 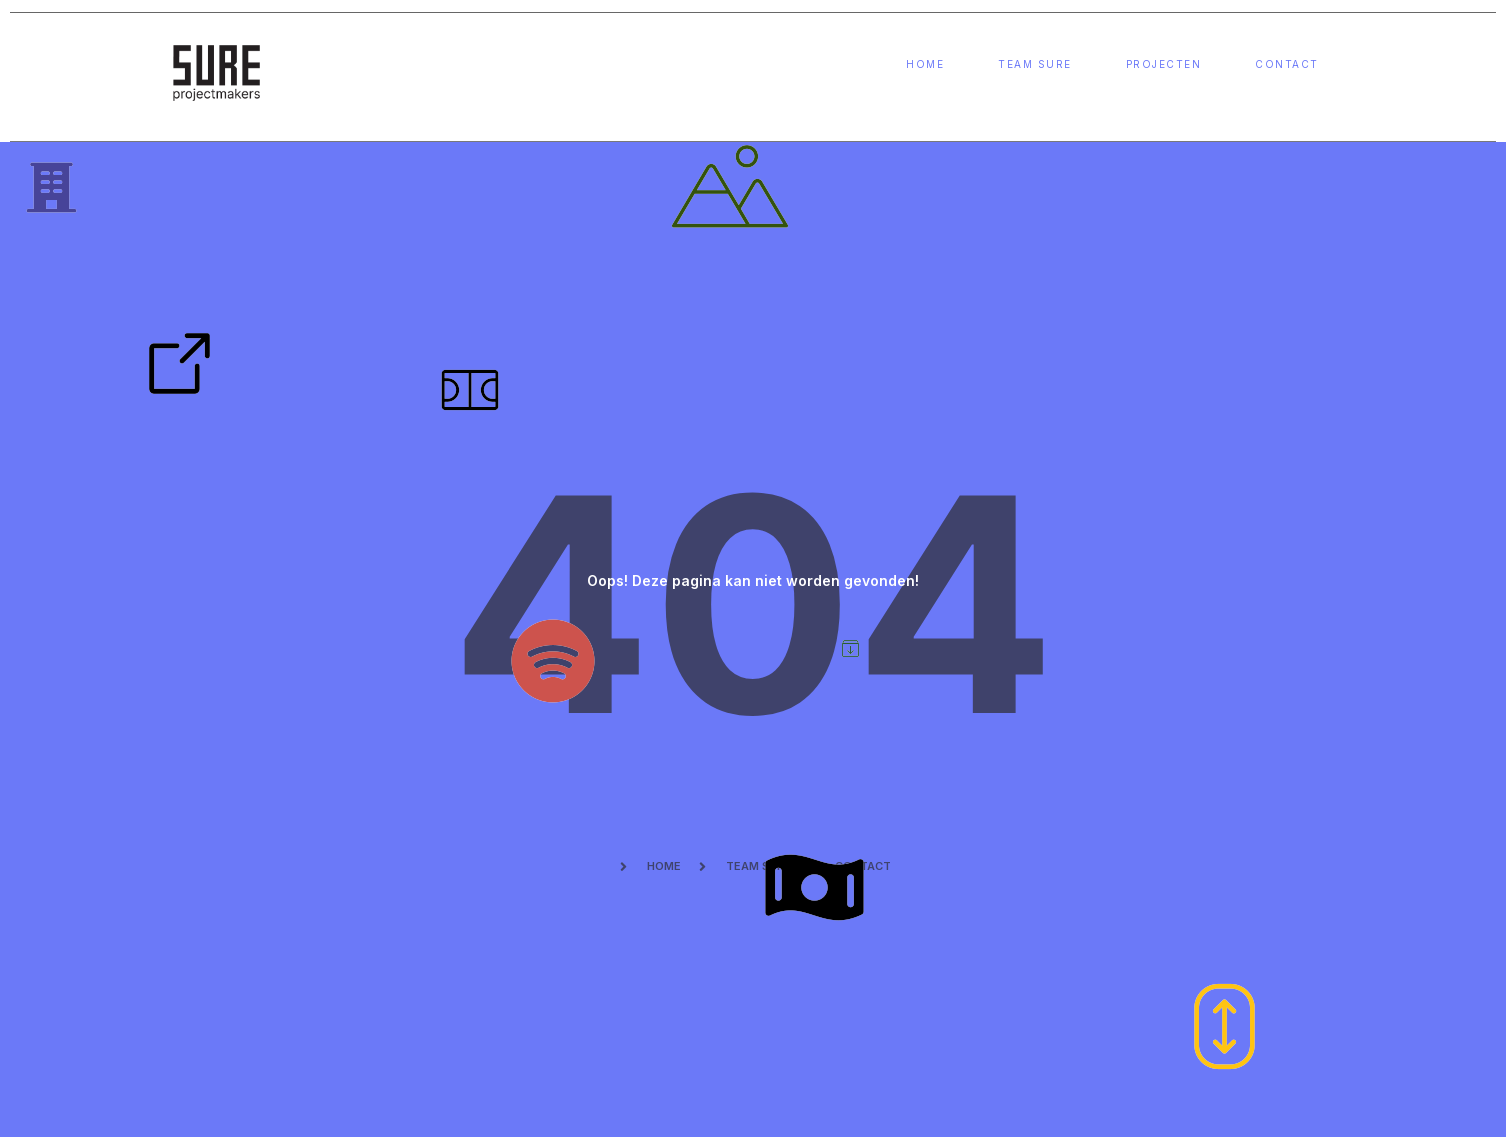 What do you see at coordinates (470, 390) in the screenshot?
I see `view basketball court availability` at bounding box center [470, 390].